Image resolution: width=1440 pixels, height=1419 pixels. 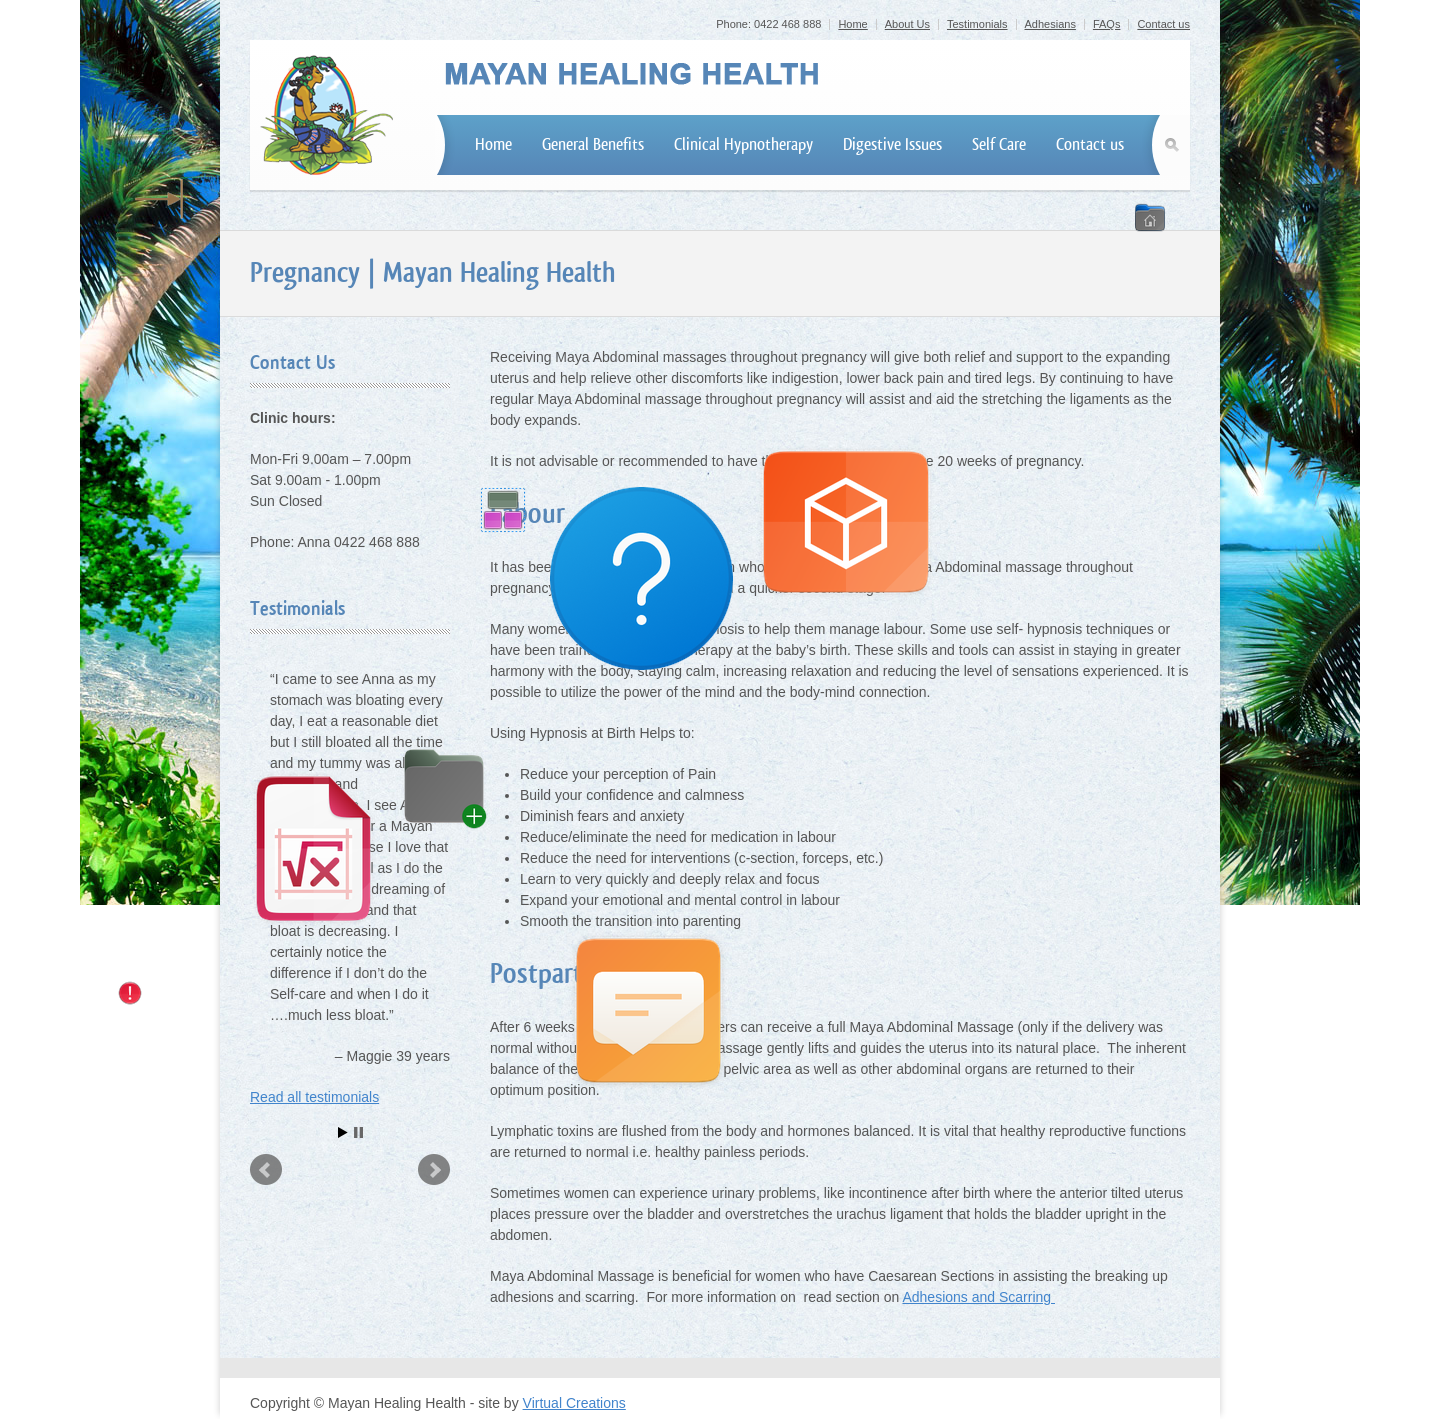 What do you see at coordinates (444, 786) in the screenshot?
I see `create a new folder` at bounding box center [444, 786].